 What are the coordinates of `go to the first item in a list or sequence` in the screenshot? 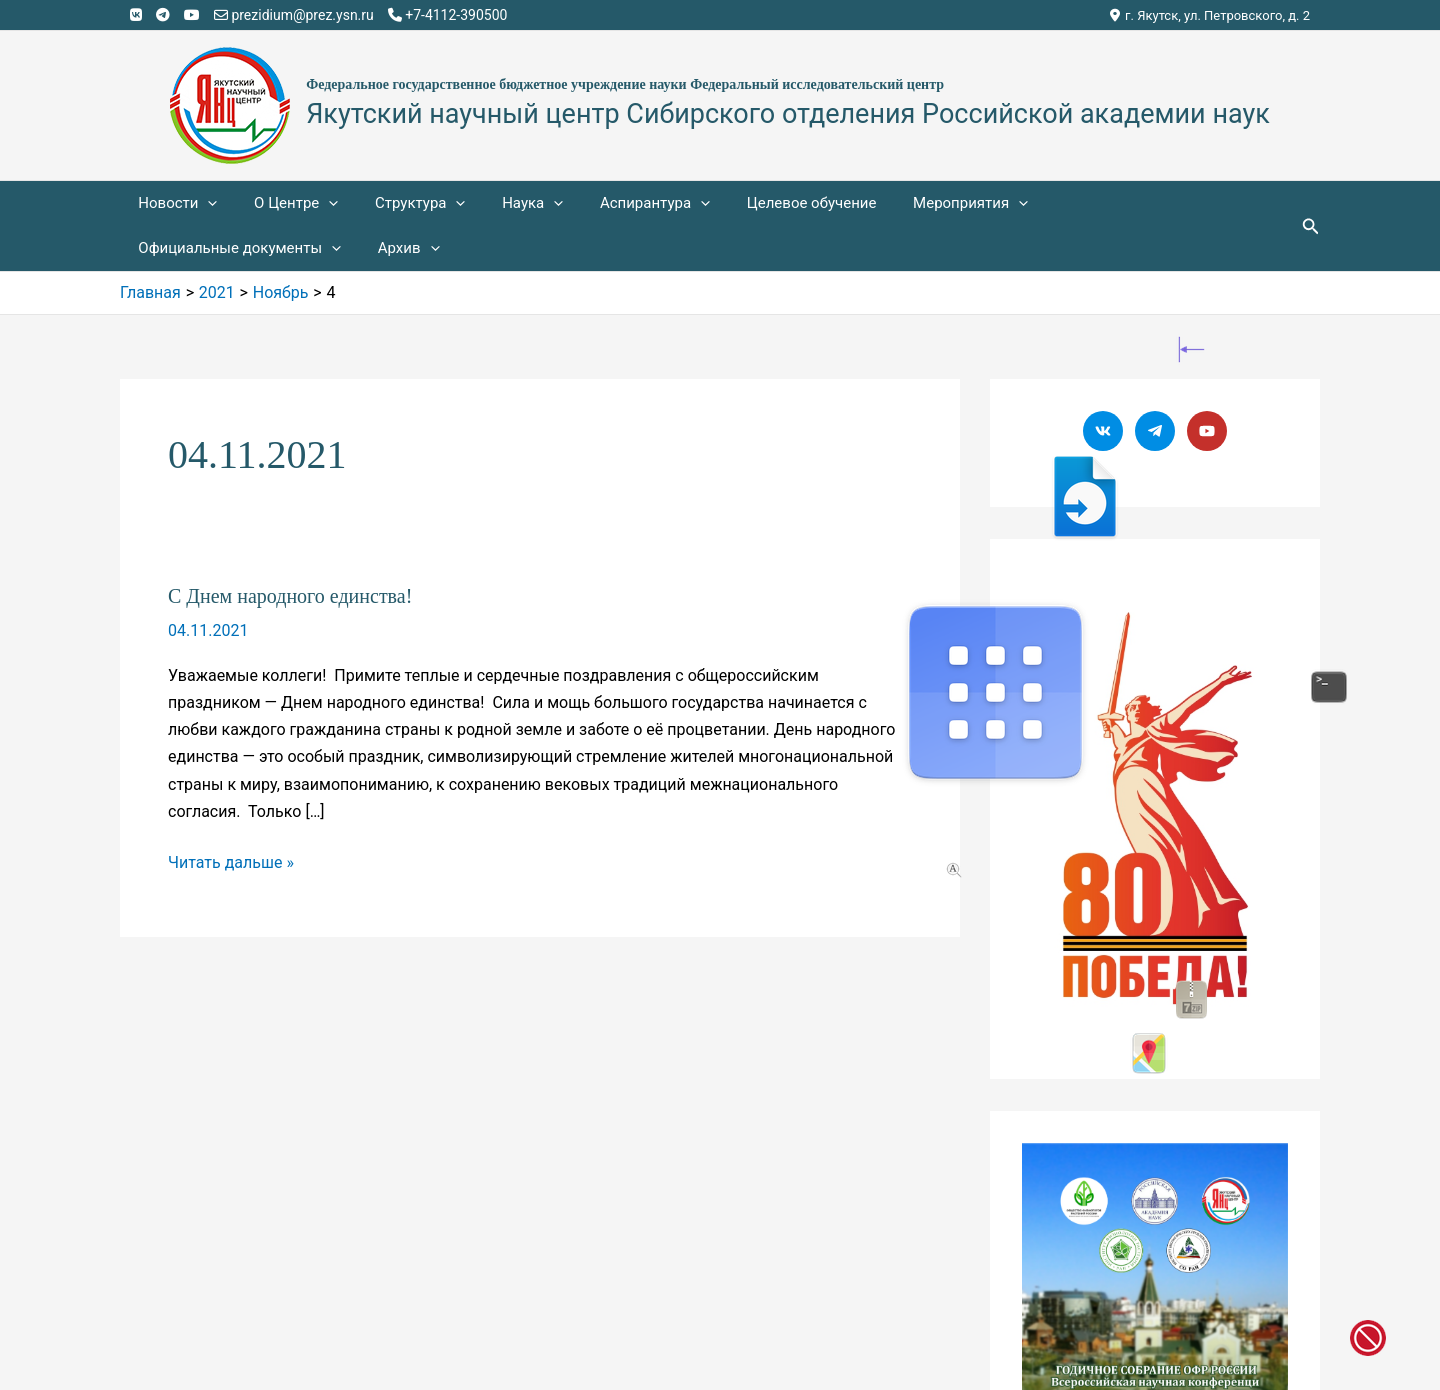 It's located at (1191, 349).